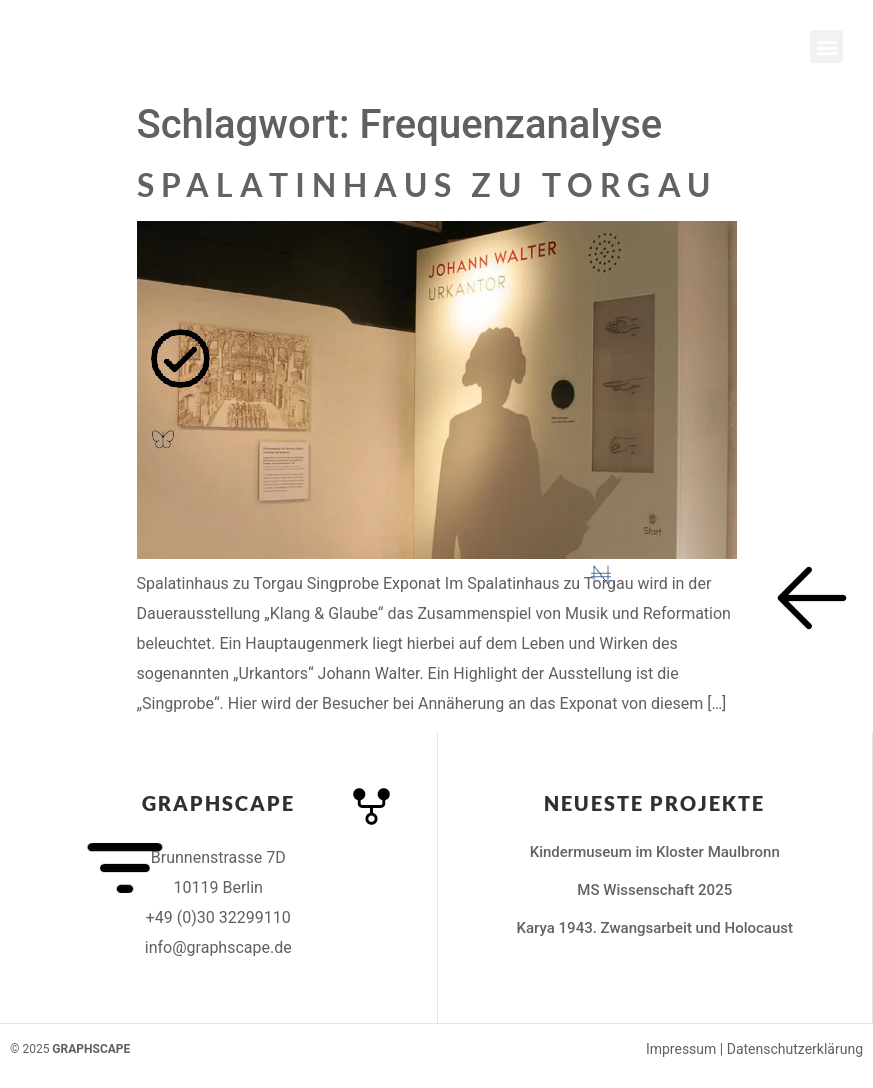 This screenshot has height=1088, width=873. I want to click on indicates a nature or wildlife category, so click(163, 439).